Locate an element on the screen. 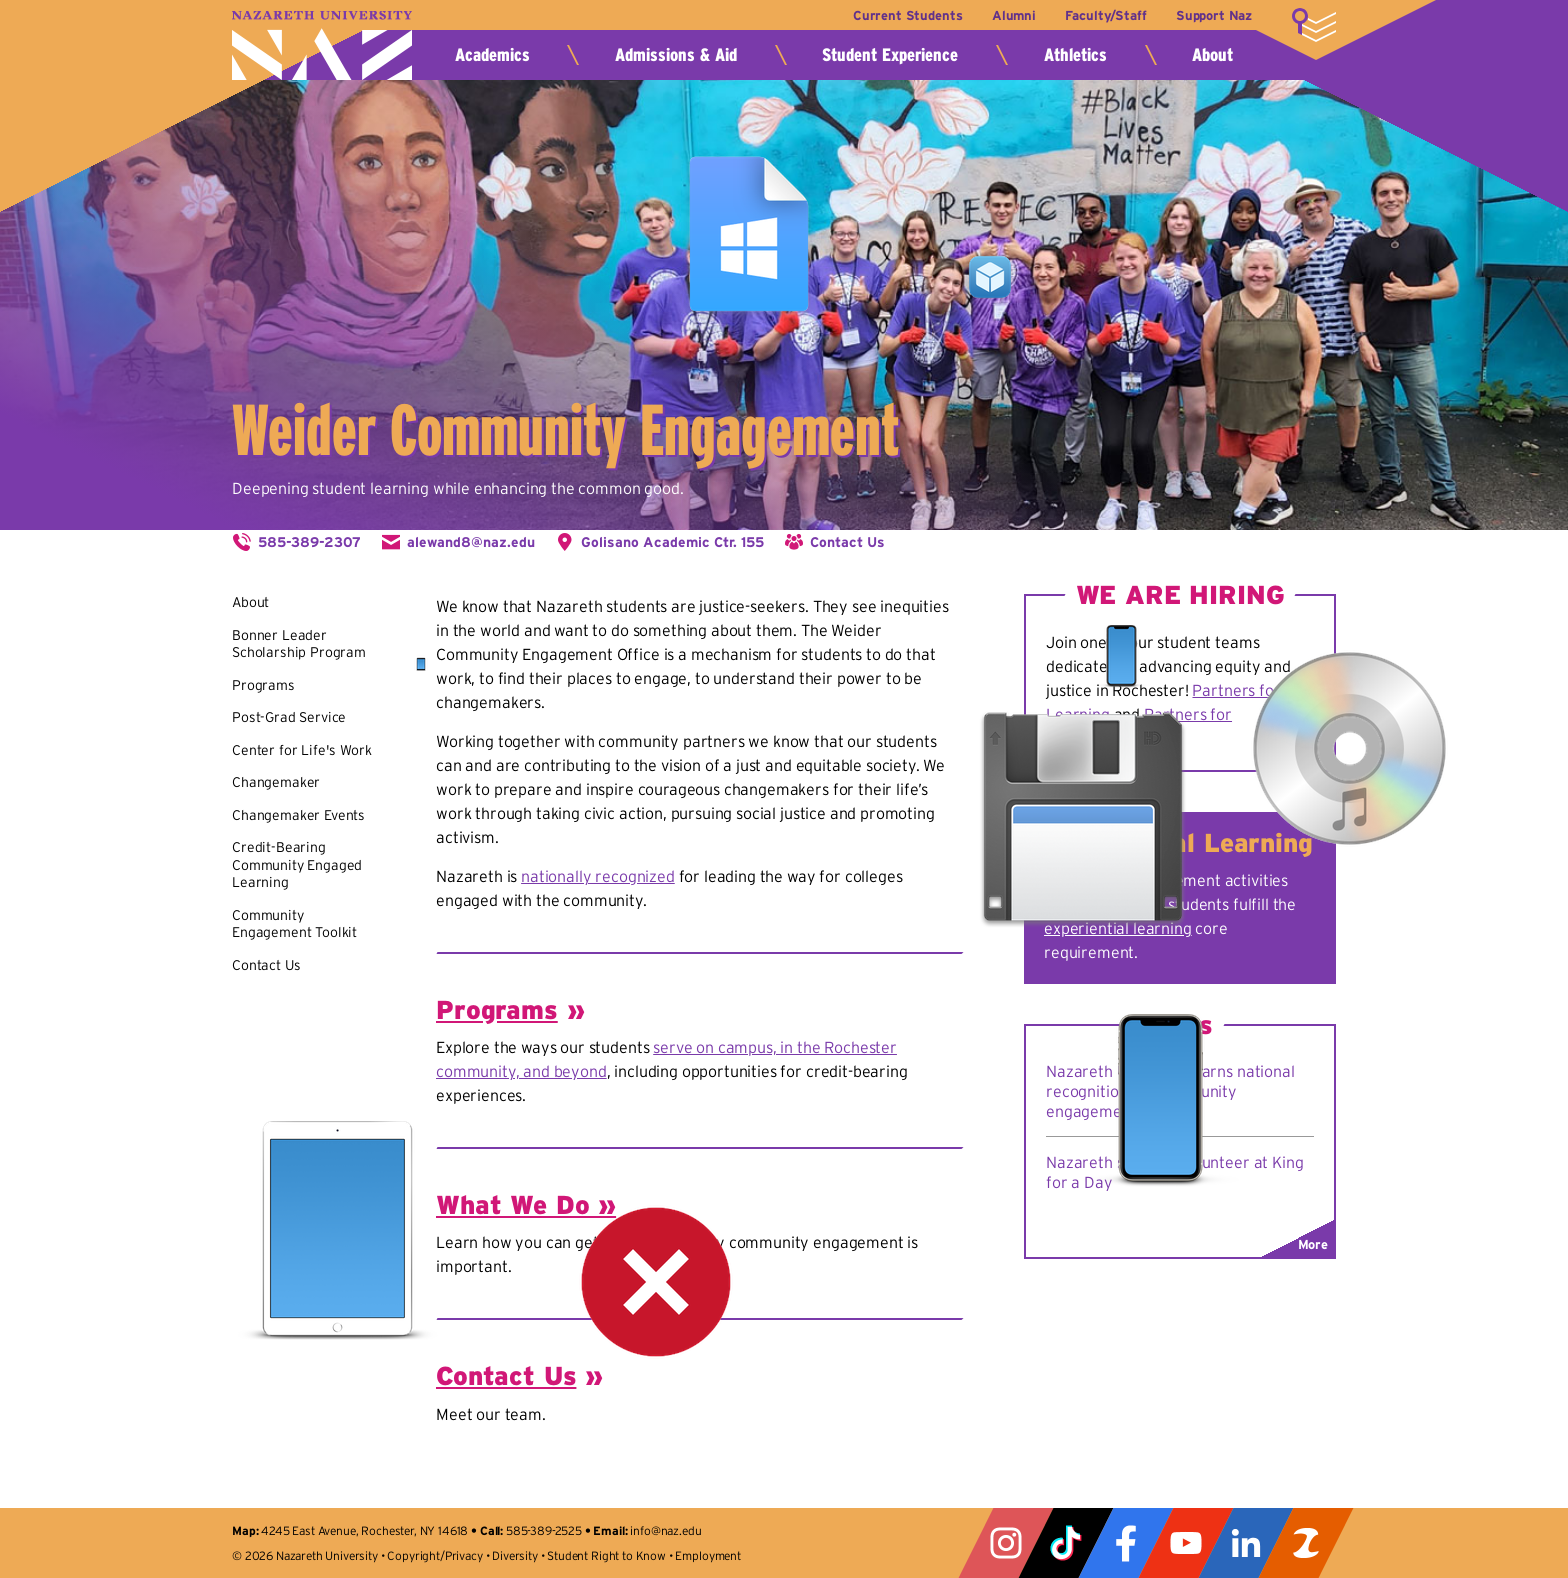 The height and width of the screenshot is (1578, 1568). access 3D model or USD file viewer is located at coordinates (990, 277).